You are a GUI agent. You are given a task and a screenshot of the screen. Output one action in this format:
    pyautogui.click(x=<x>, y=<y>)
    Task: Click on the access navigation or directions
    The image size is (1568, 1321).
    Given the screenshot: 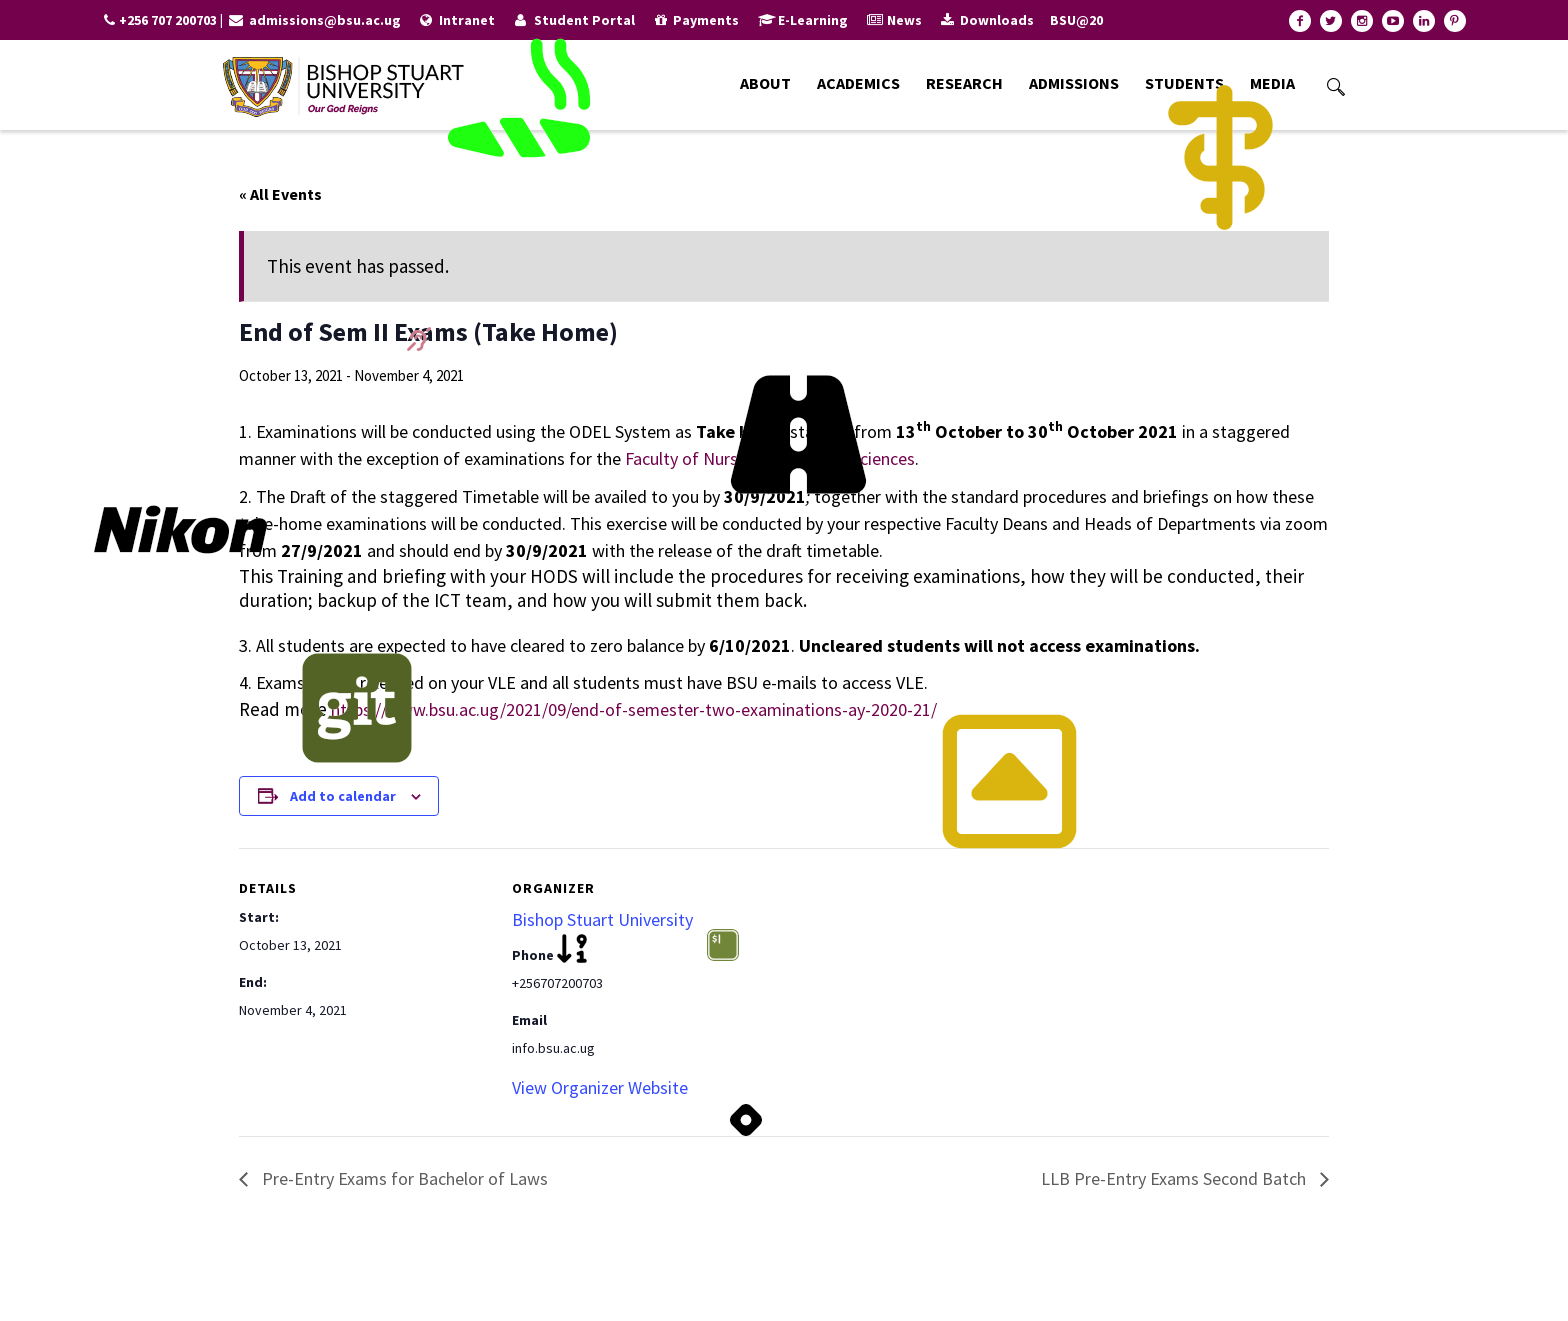 What is the action you would take?
    pyautogui.click(x=798, y=434)
    